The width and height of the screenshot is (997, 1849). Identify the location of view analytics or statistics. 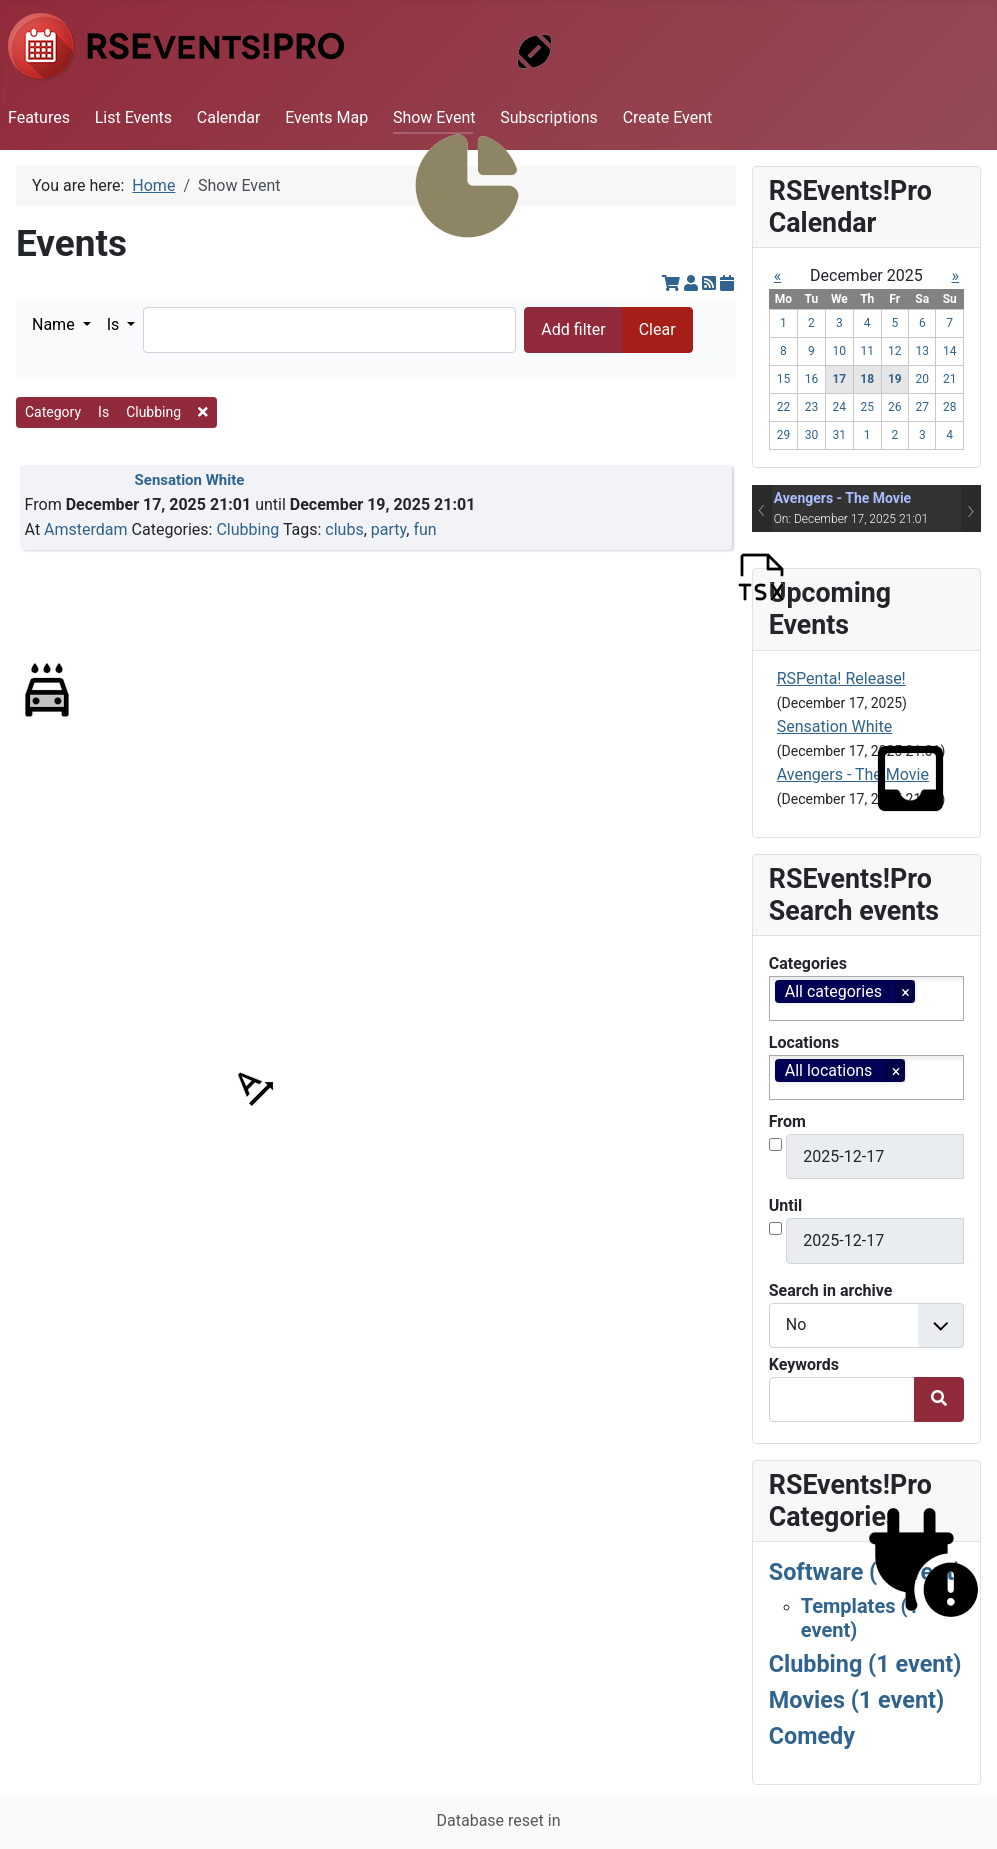
(467, 185).